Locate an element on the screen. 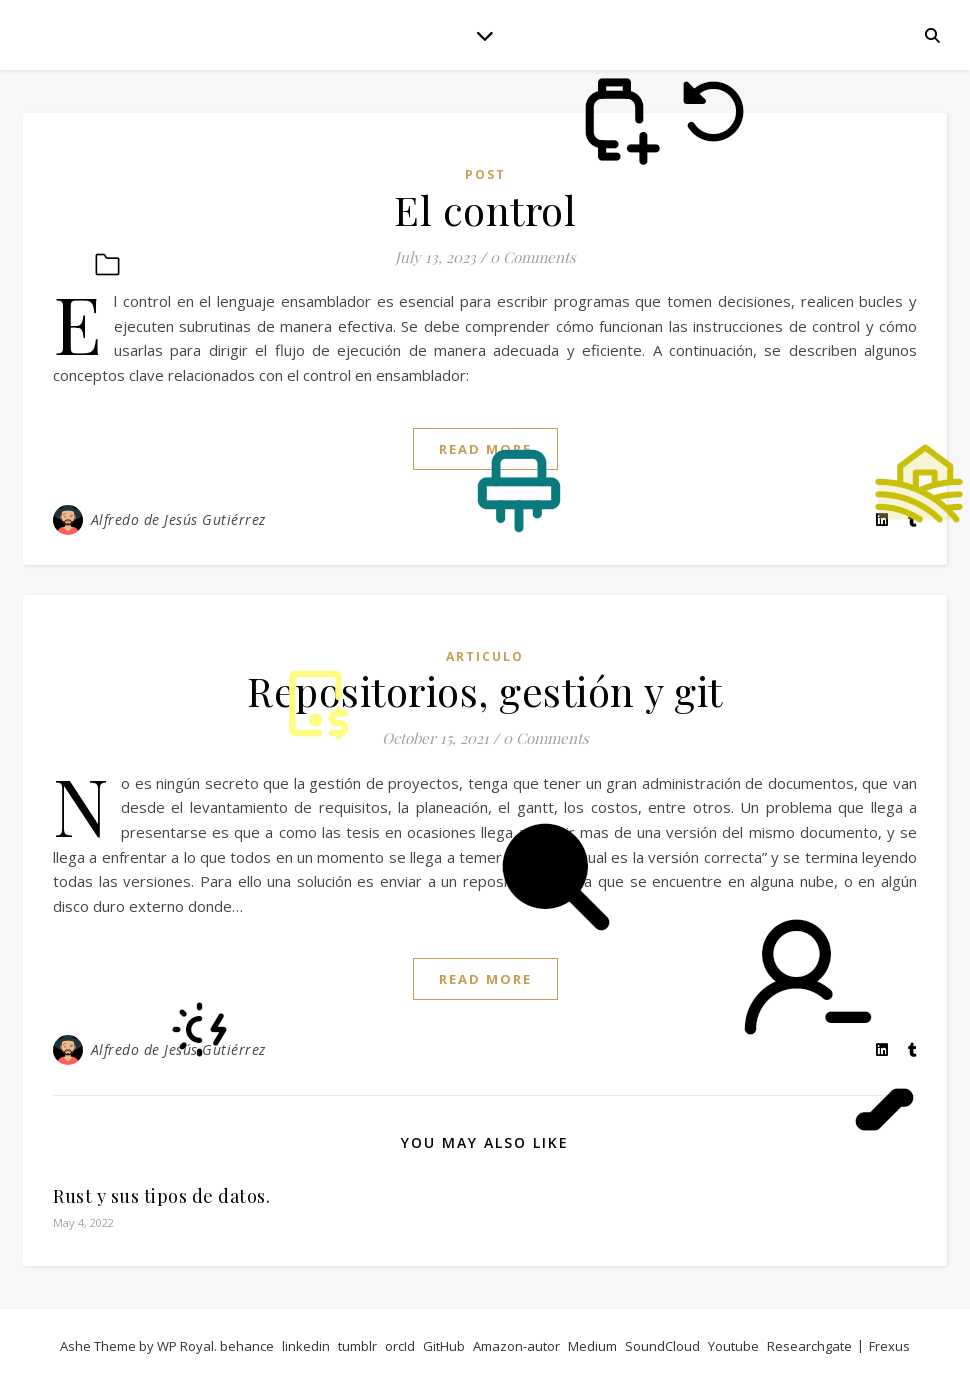 The image size is (970, 1384). indicates escalator access nearby is located at coordinates (884, 1109).